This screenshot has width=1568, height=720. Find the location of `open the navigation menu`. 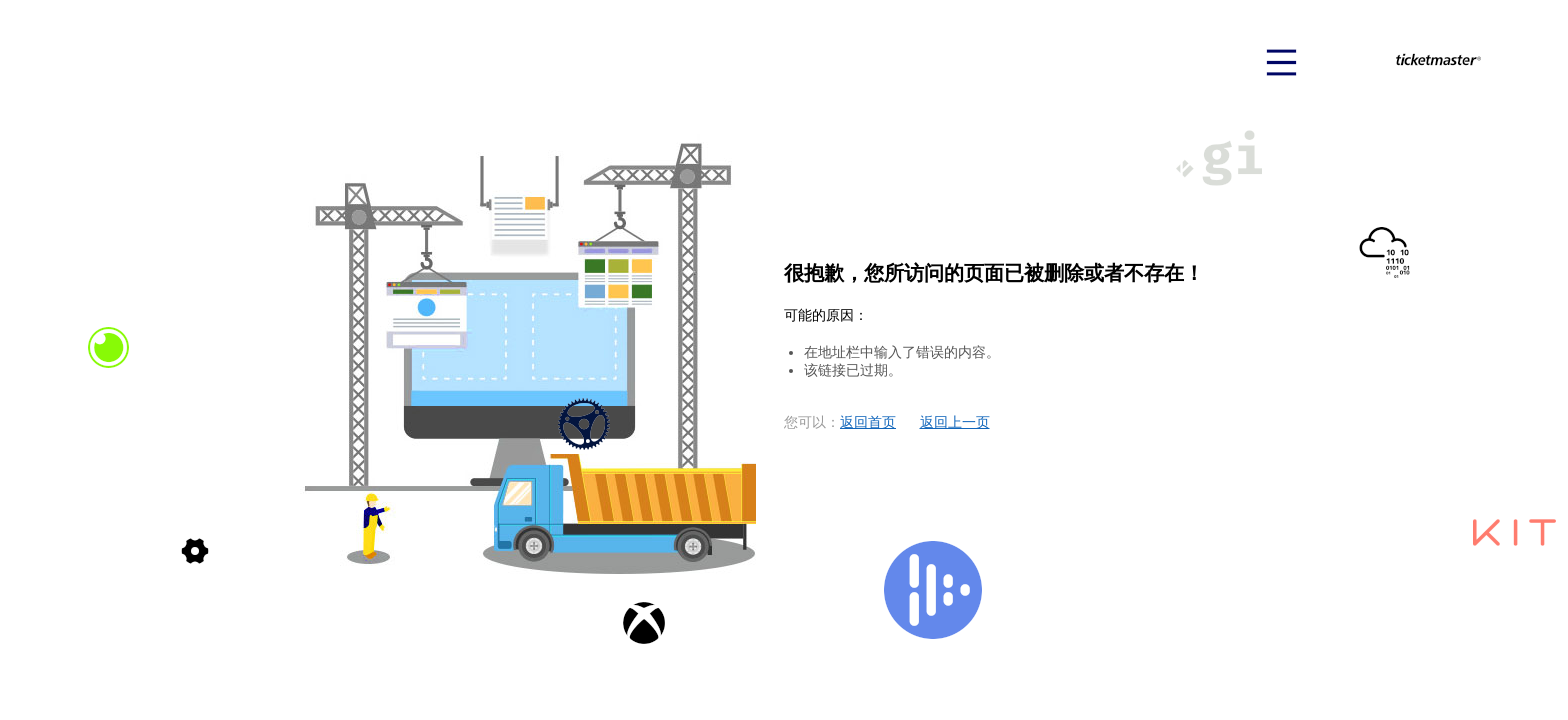

open the navigation menu is located at coordinates (1281, 62).